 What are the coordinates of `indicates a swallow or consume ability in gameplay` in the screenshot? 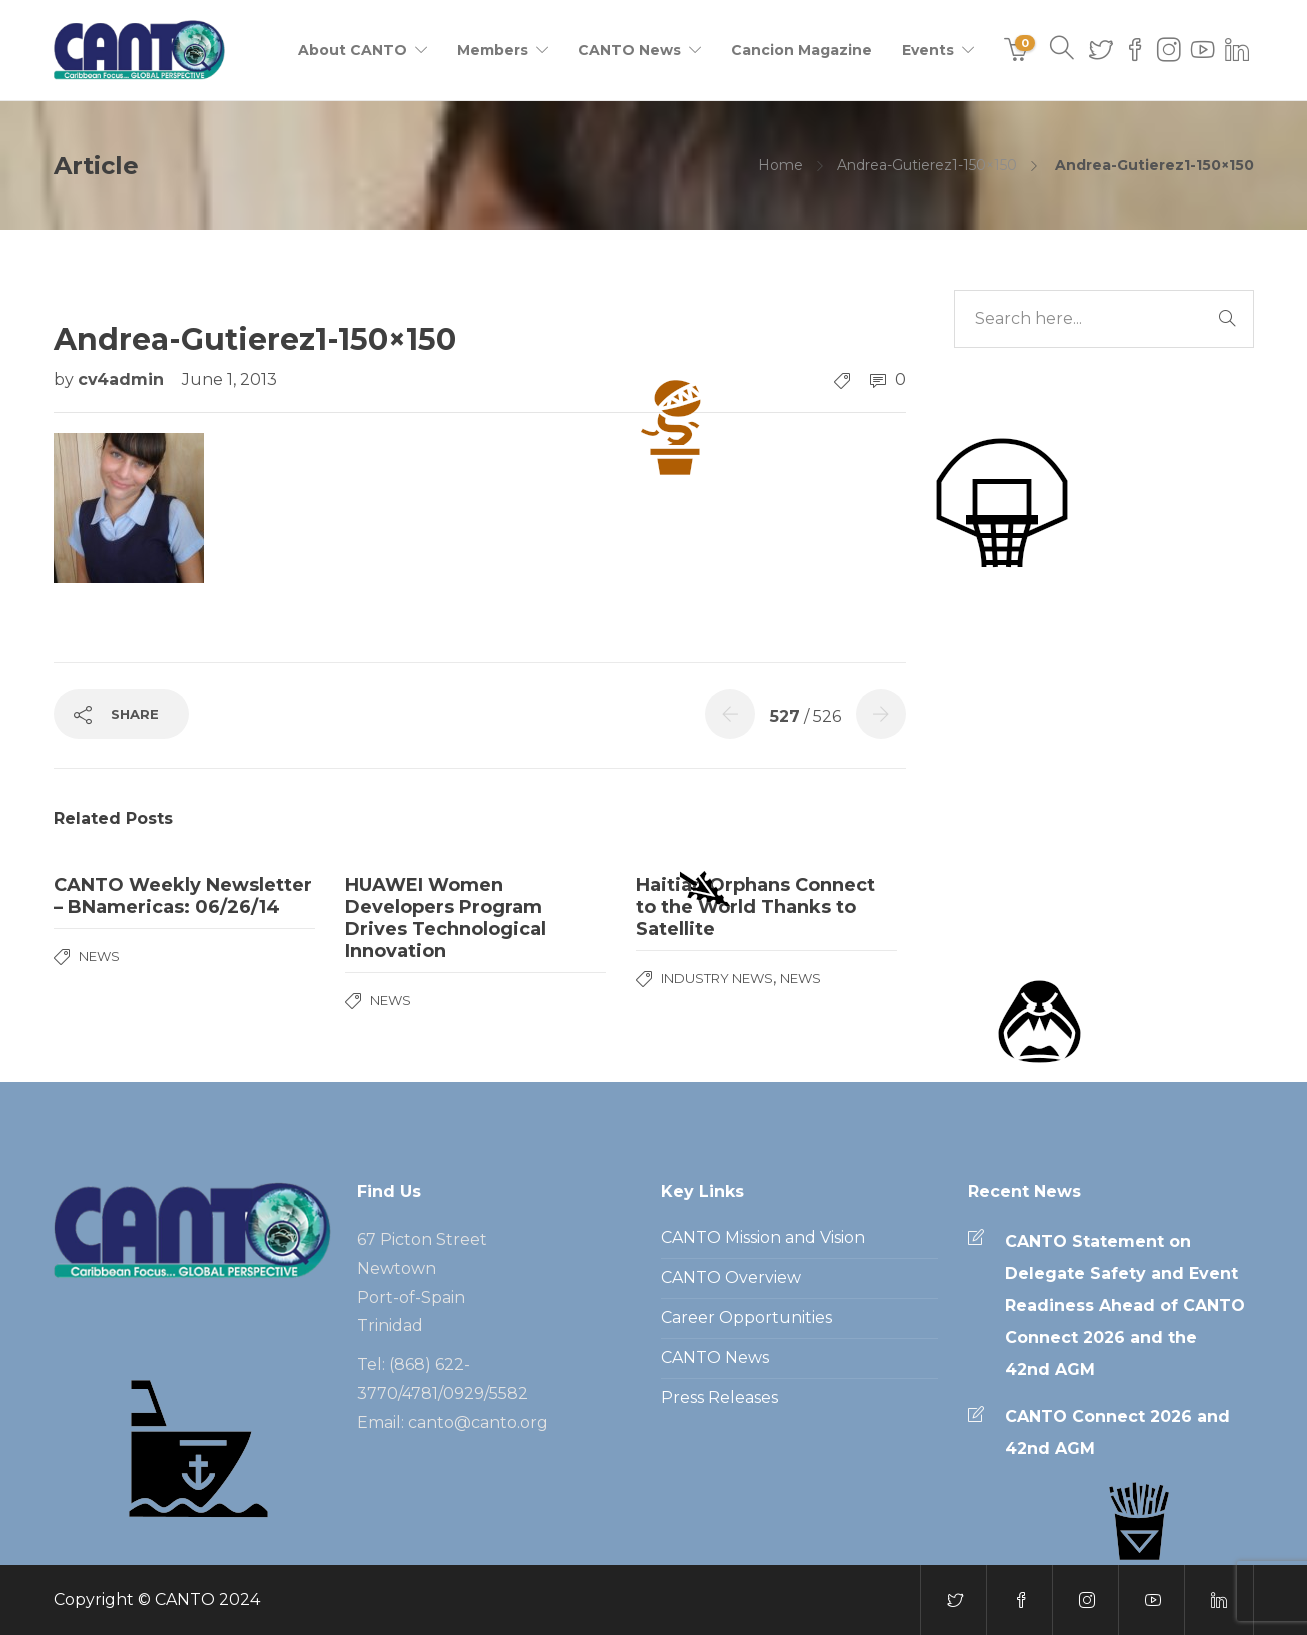 It's located at (1039, 1021).